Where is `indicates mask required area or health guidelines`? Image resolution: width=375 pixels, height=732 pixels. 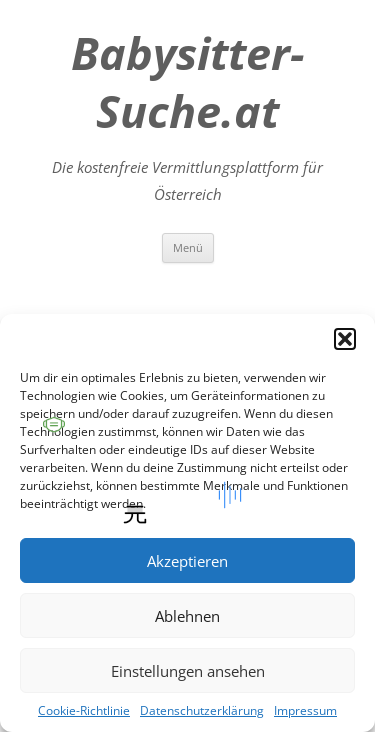
indicates mask required area or health guidelines is located at coordinates (54, 425).